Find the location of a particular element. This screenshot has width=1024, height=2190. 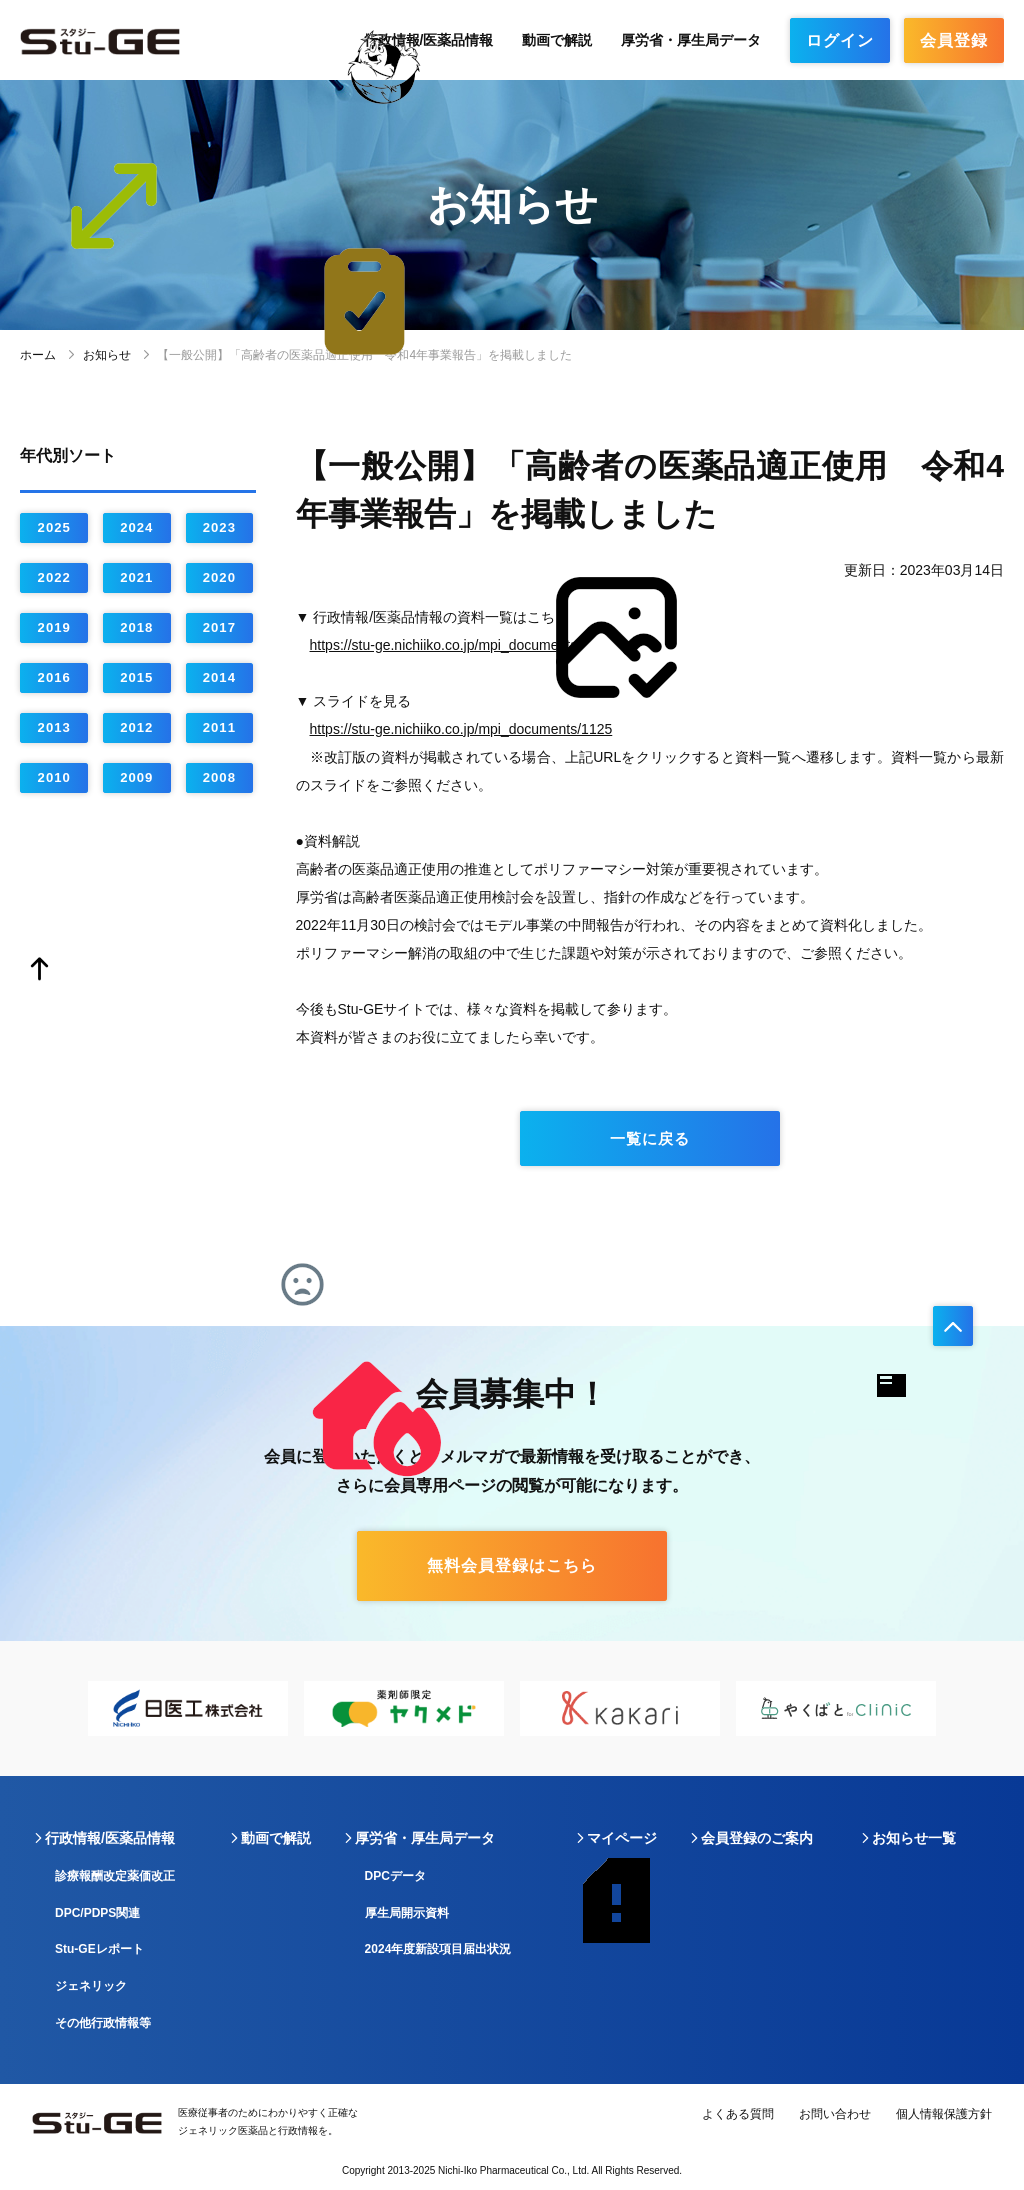

the red yeti brand logo is located at coordinates (384, 67).